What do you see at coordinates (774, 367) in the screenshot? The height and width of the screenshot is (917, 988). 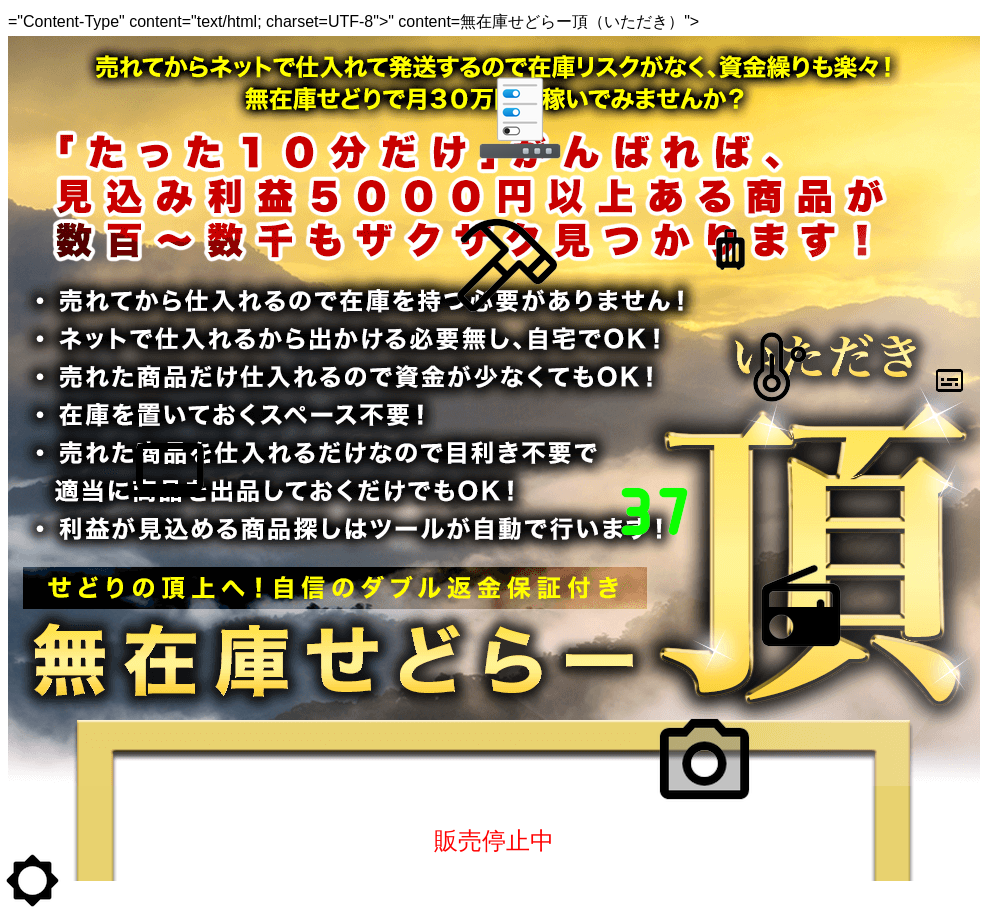 I see `view current temperature reading` at bounding box center [774, 367].